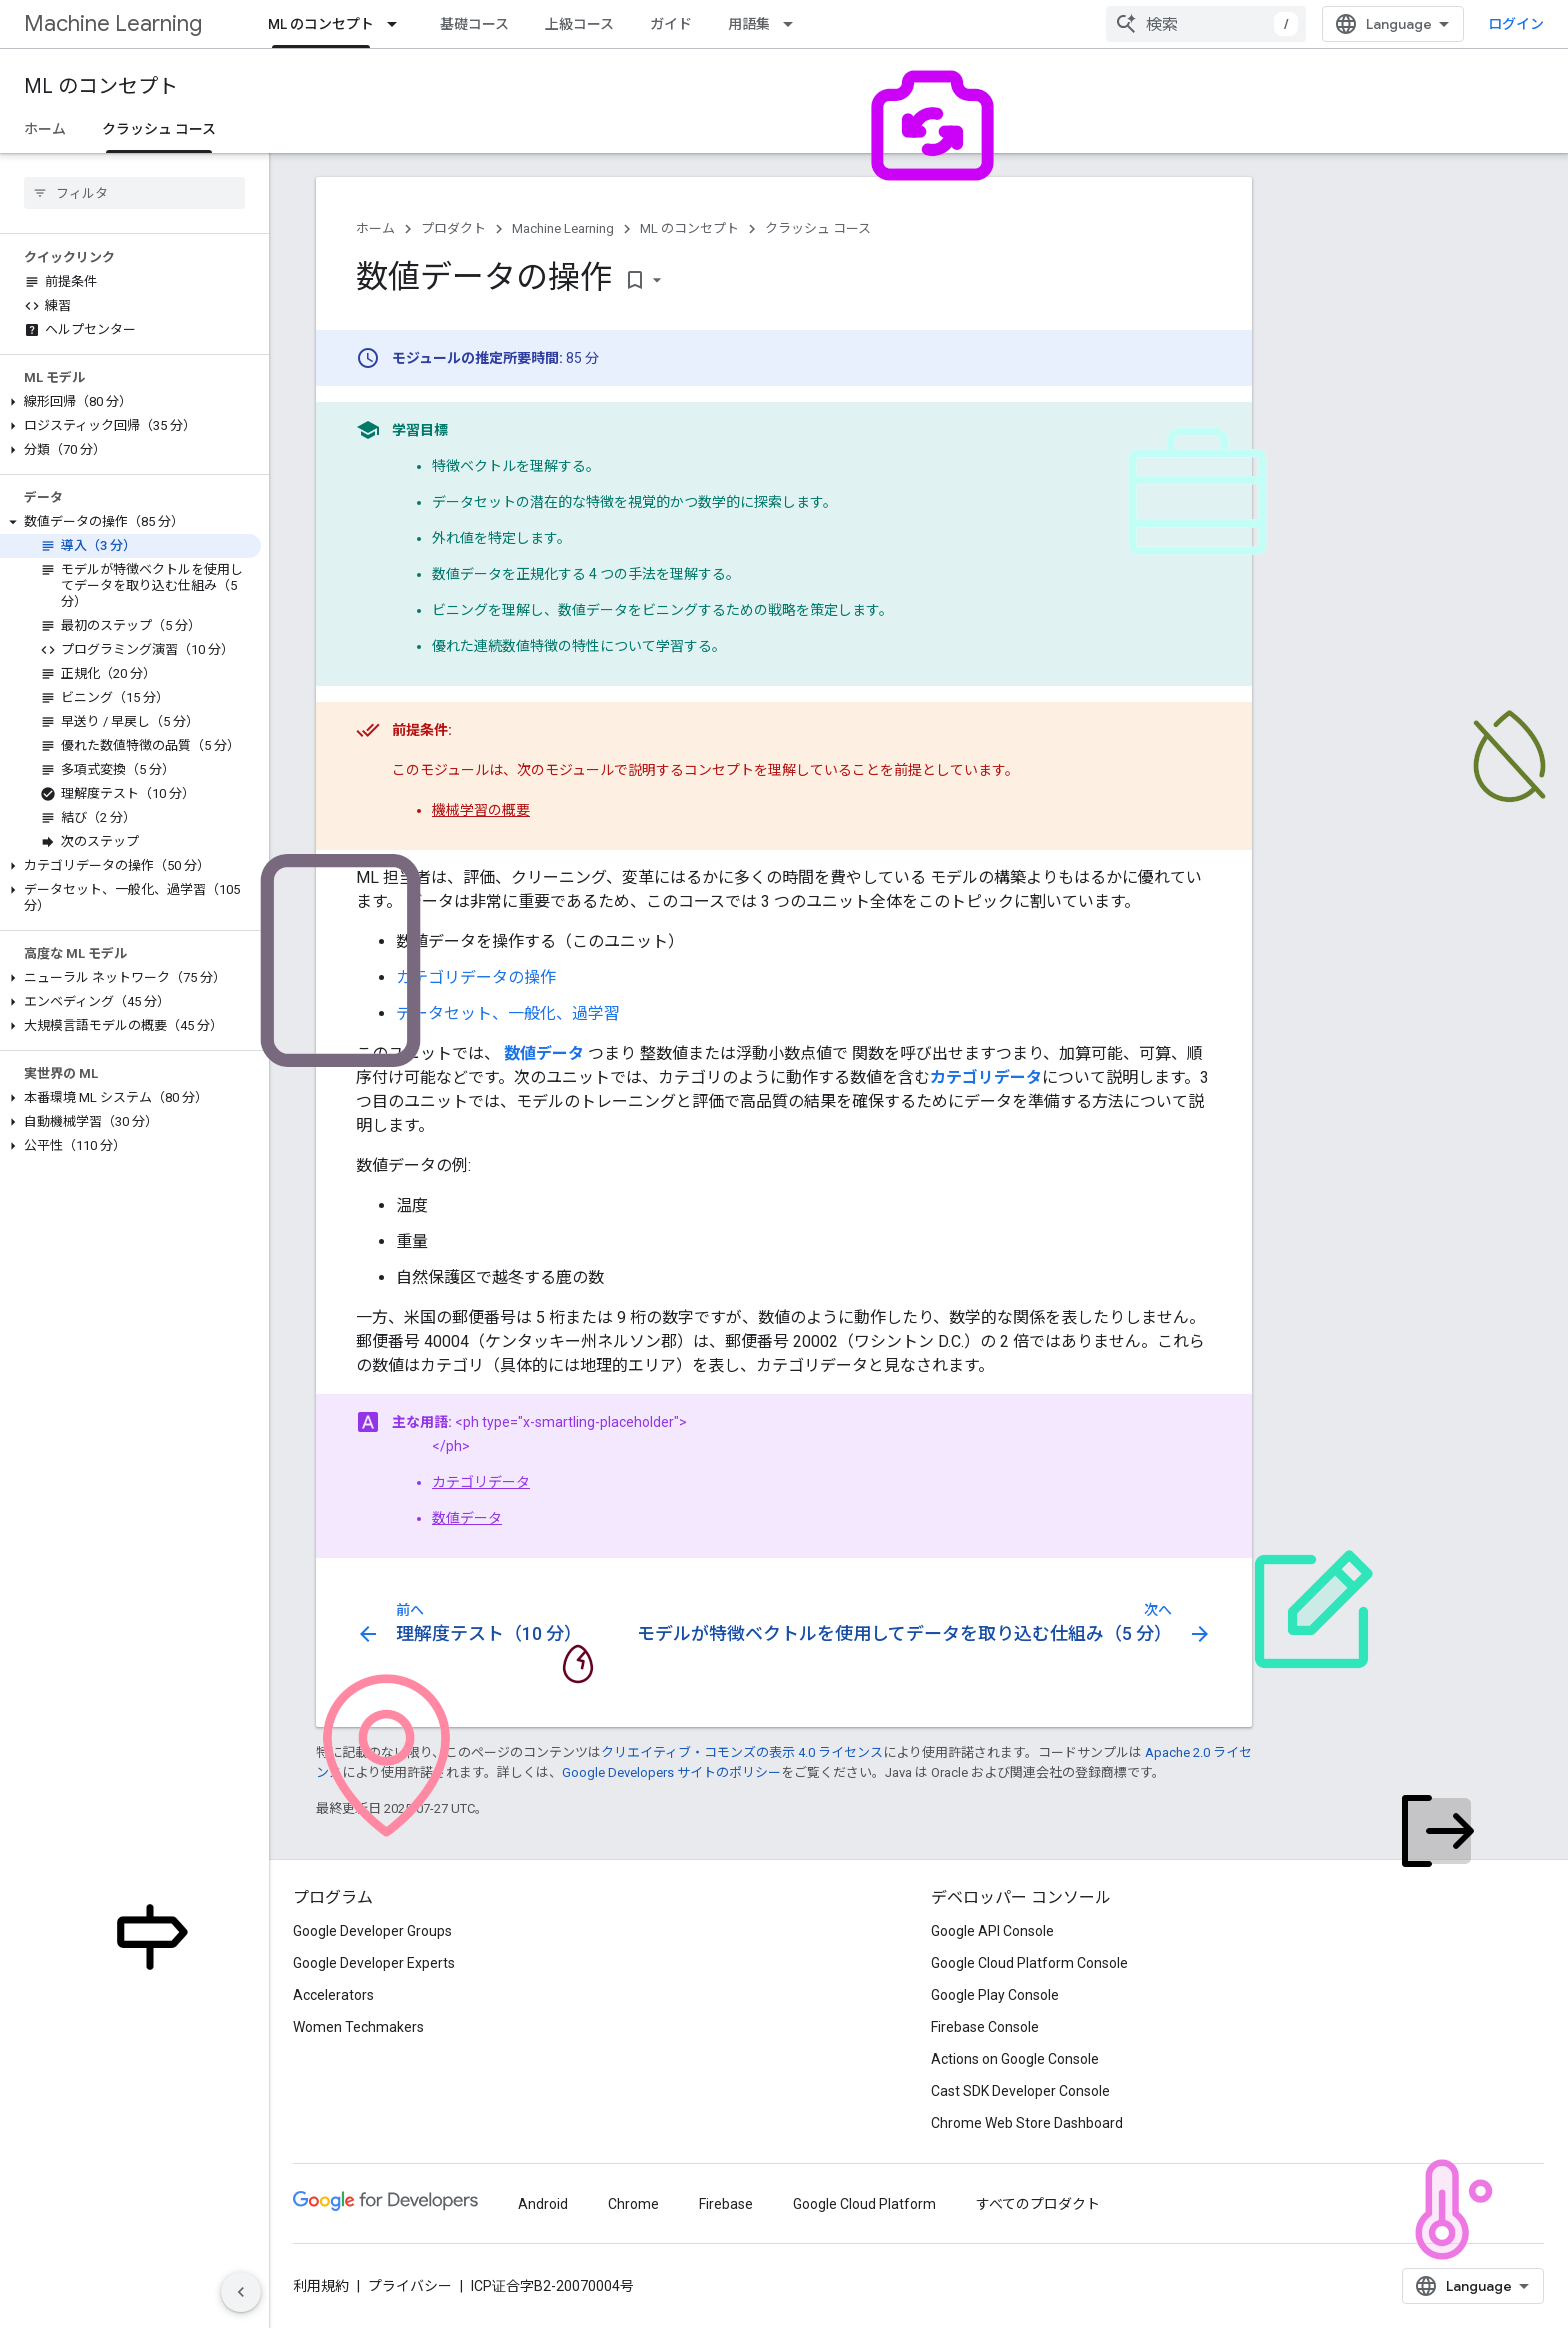 The width and height of the screenshot is (1568, 2328). Describe the element at coordinates (340, 960) in the screenshot. I see `switch to tablet view` at that location.